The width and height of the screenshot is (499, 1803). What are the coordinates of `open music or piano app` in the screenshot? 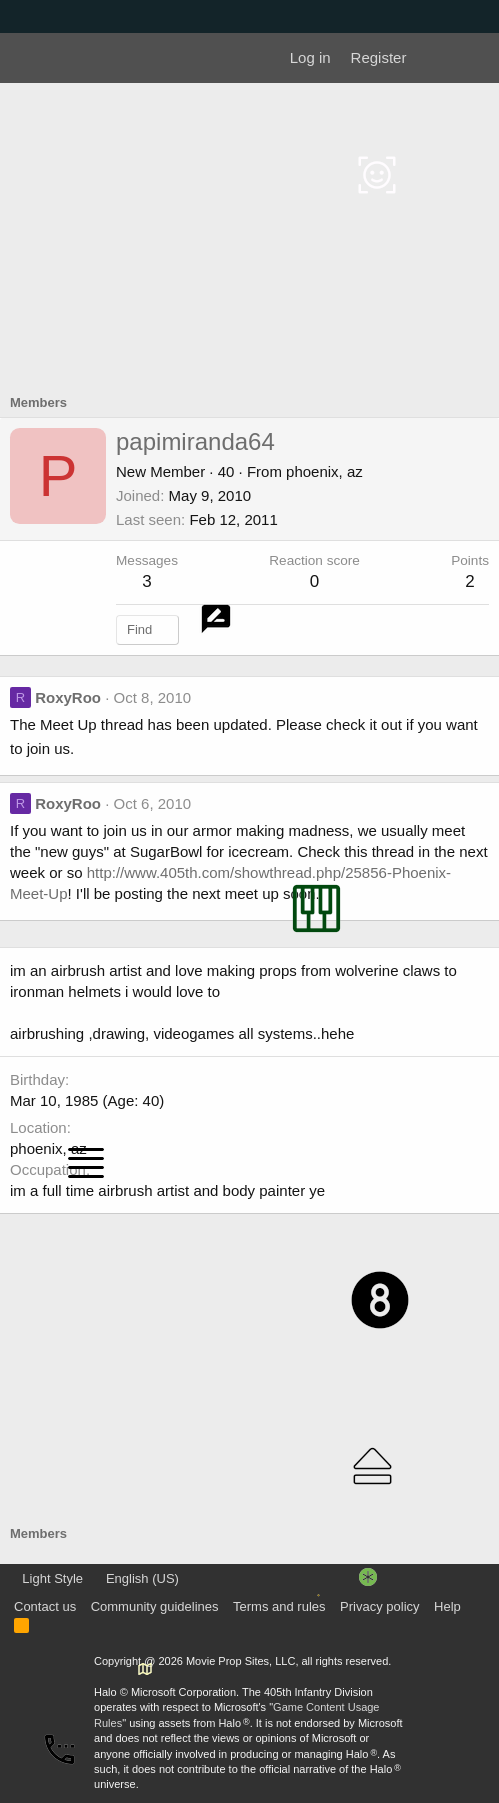 It's located at (316, 908).